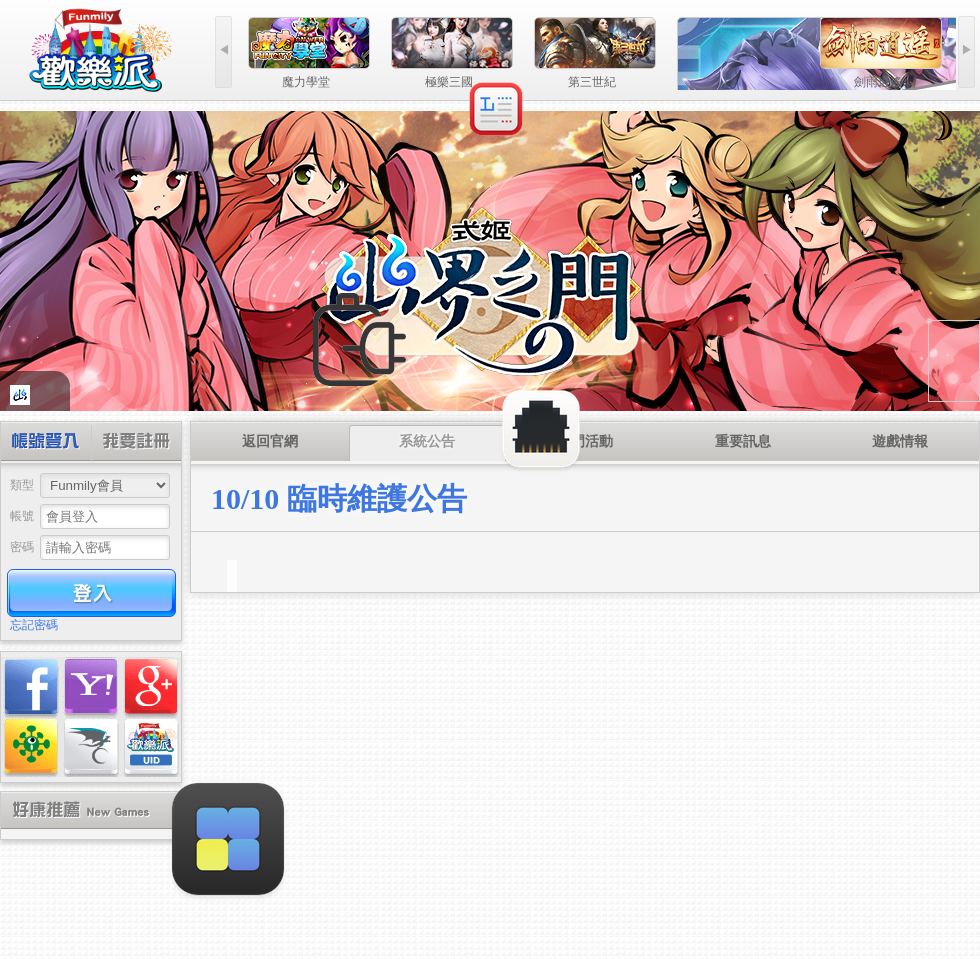 The height and width of the screenshot is (959, 980). I want to click on access power and battery settings, so click(359, 339).